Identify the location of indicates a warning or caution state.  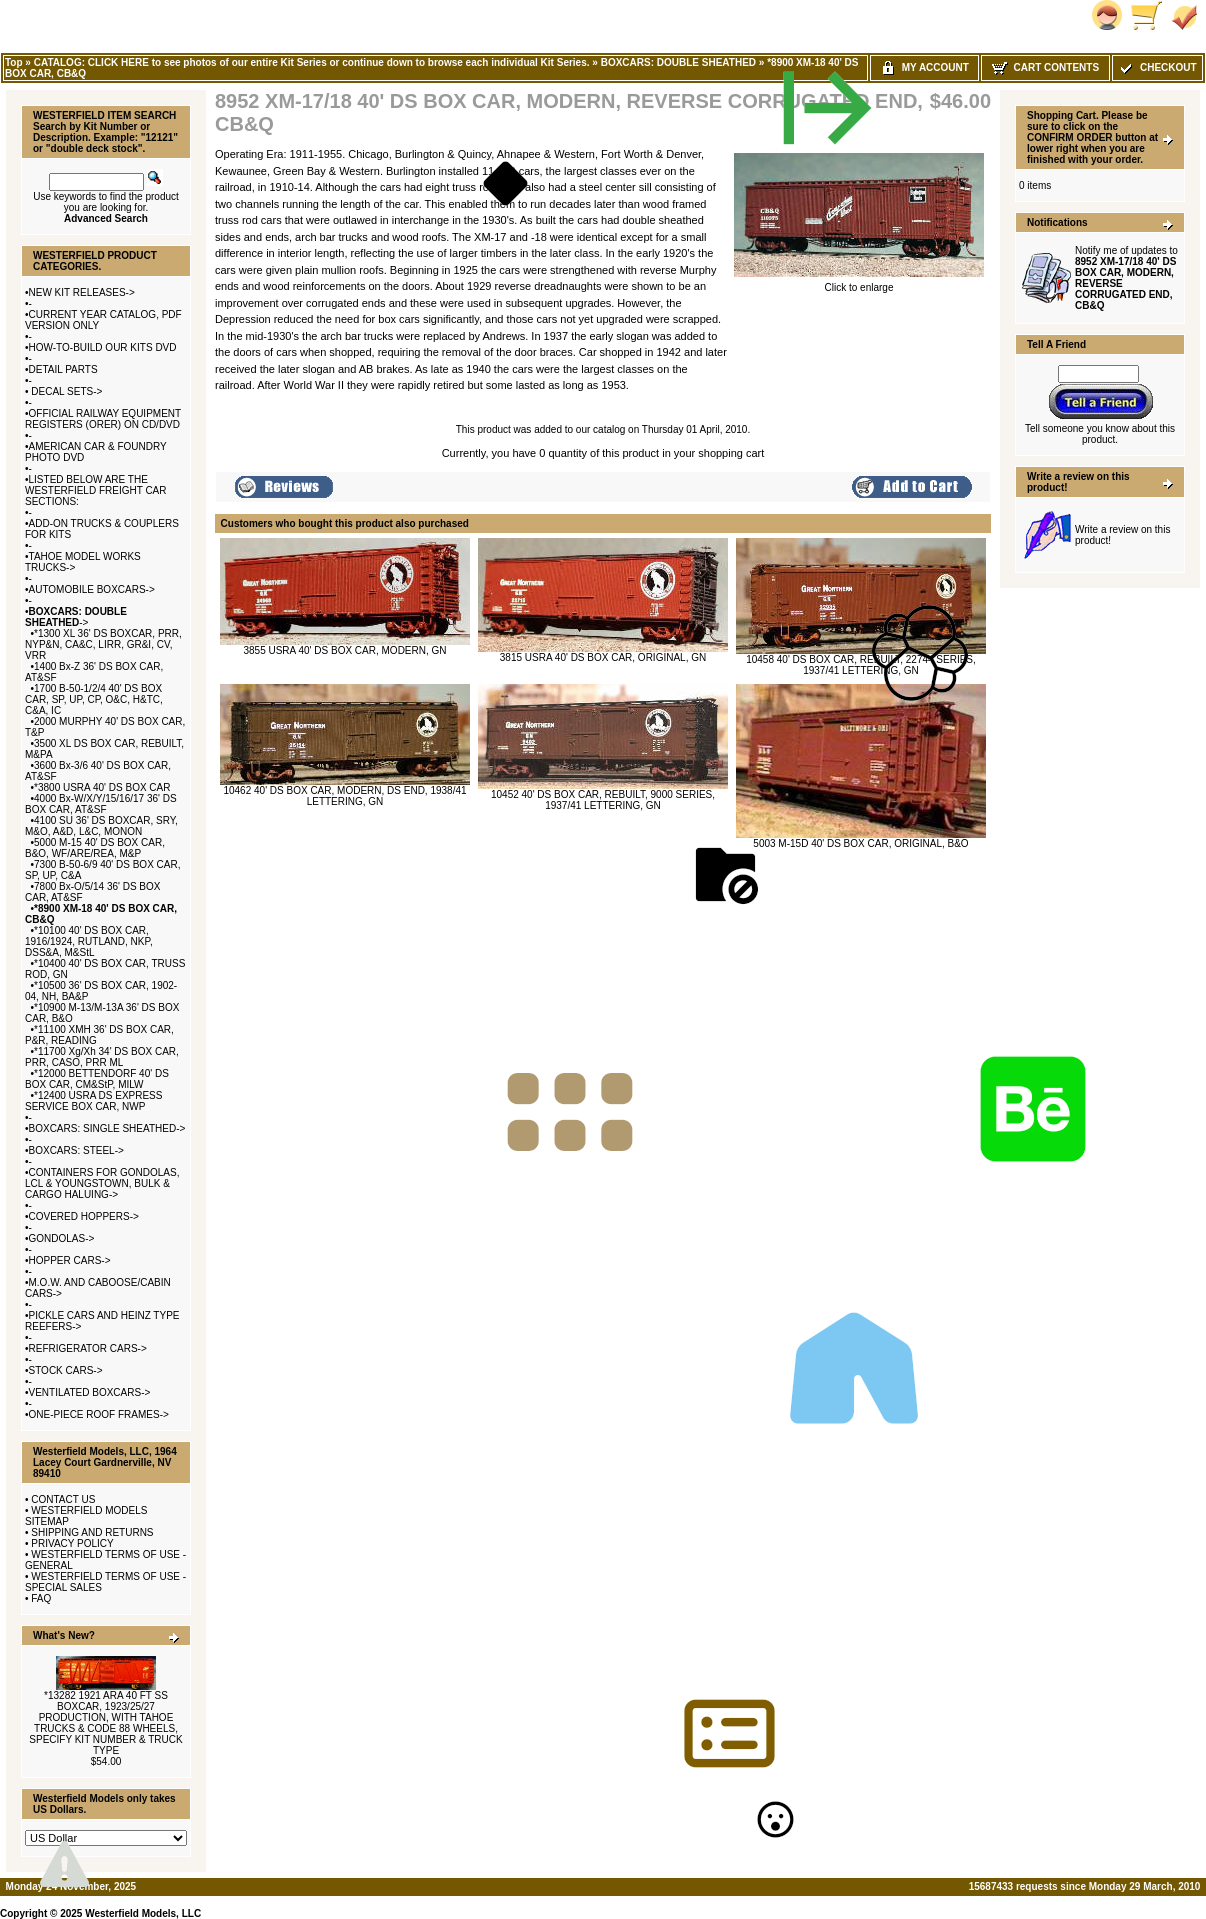
(64, 1865).